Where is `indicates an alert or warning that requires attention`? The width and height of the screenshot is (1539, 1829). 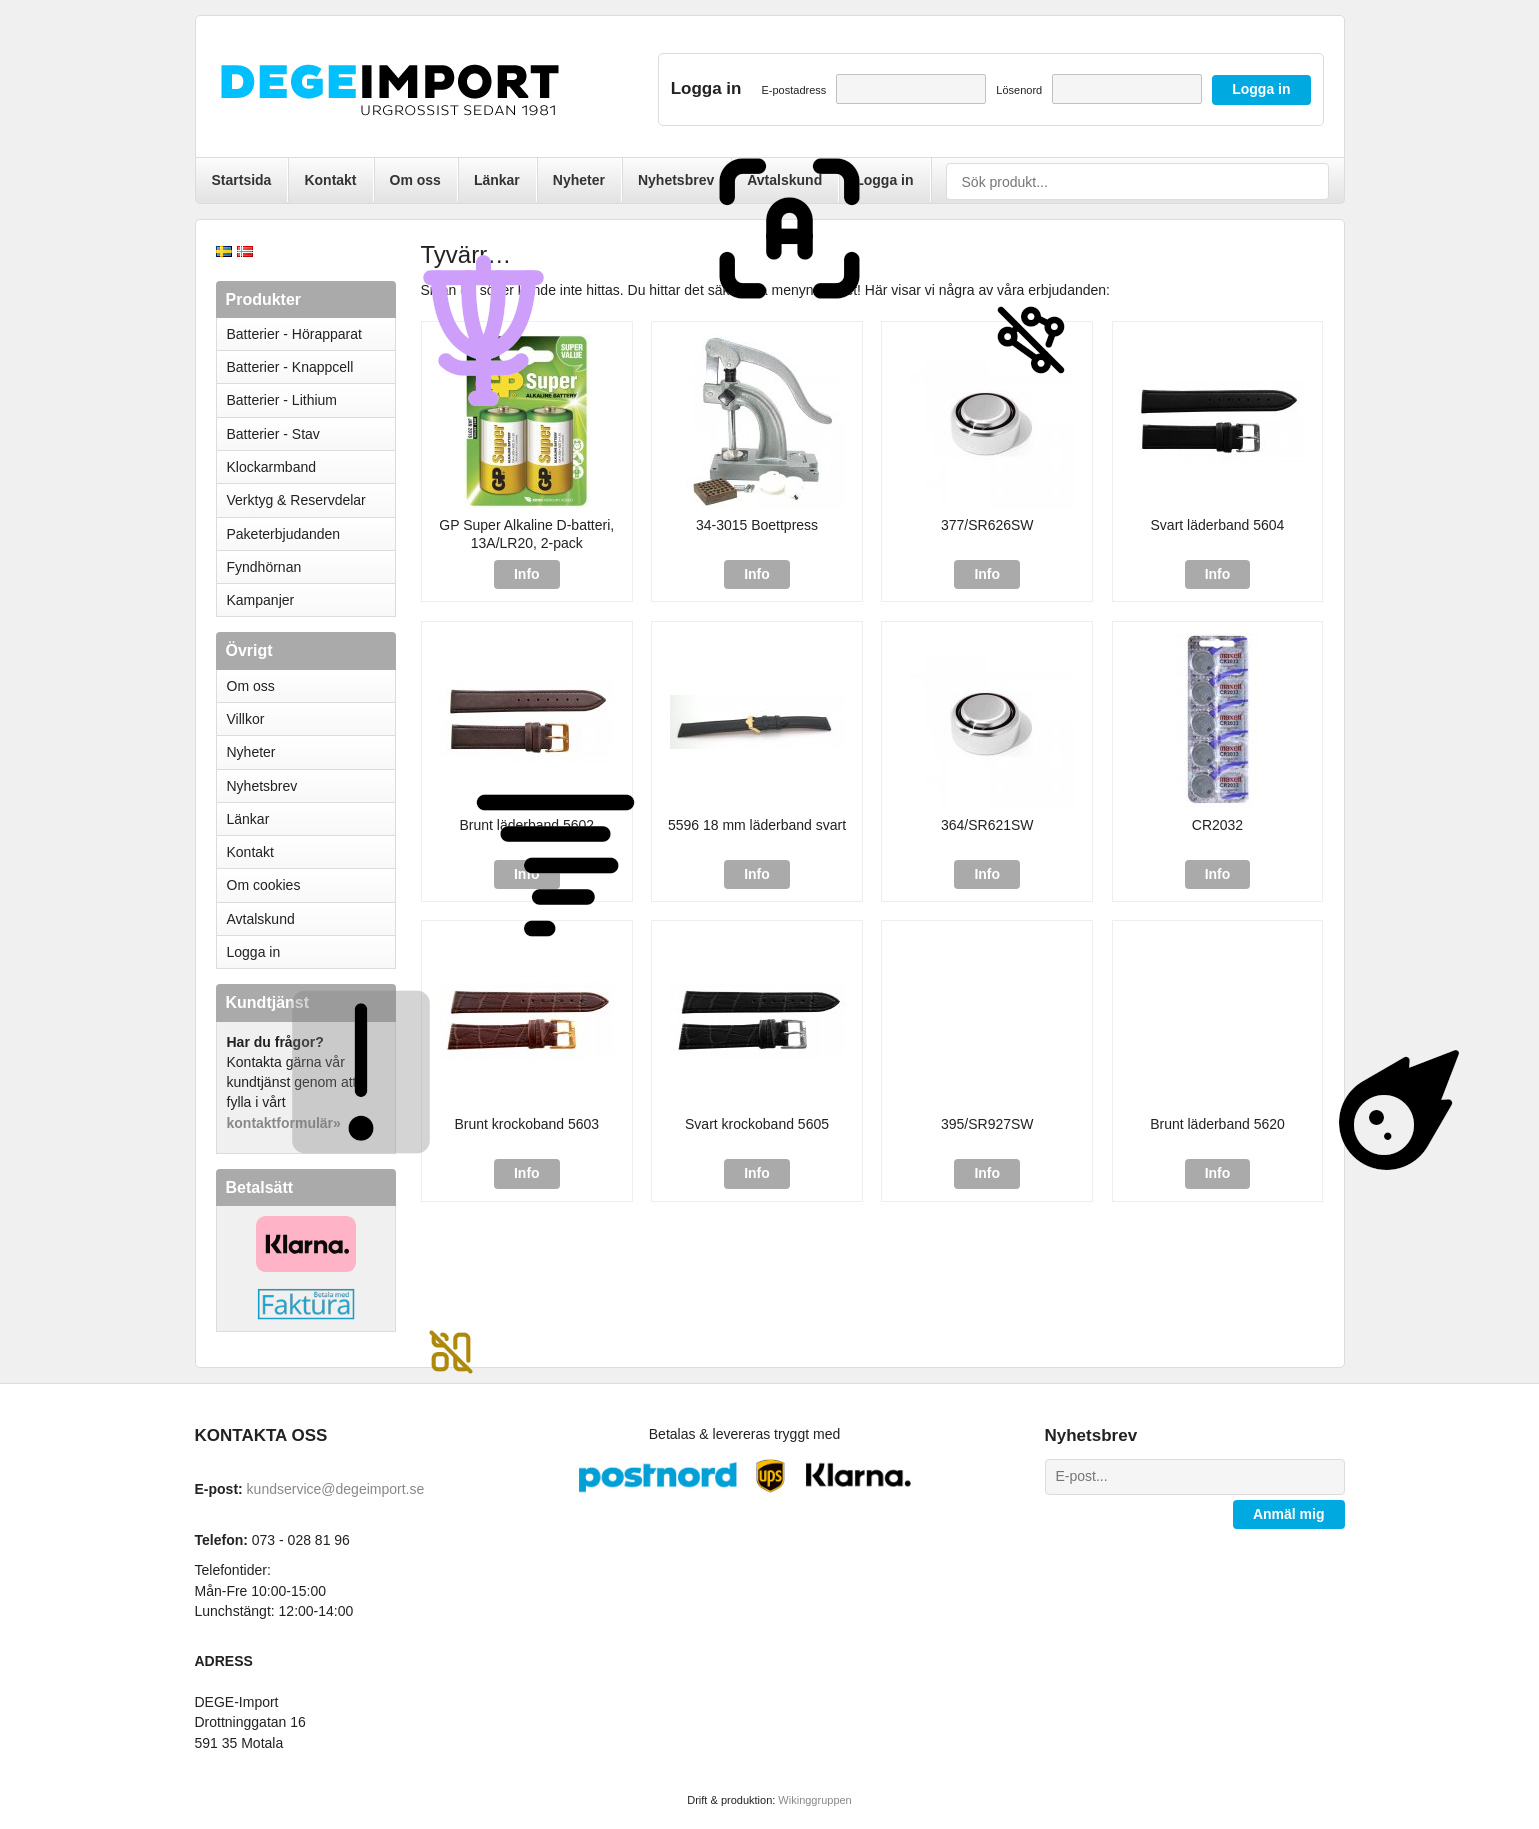
indicates an alert or warning that requires attention is located at coordinates (361, 1072).